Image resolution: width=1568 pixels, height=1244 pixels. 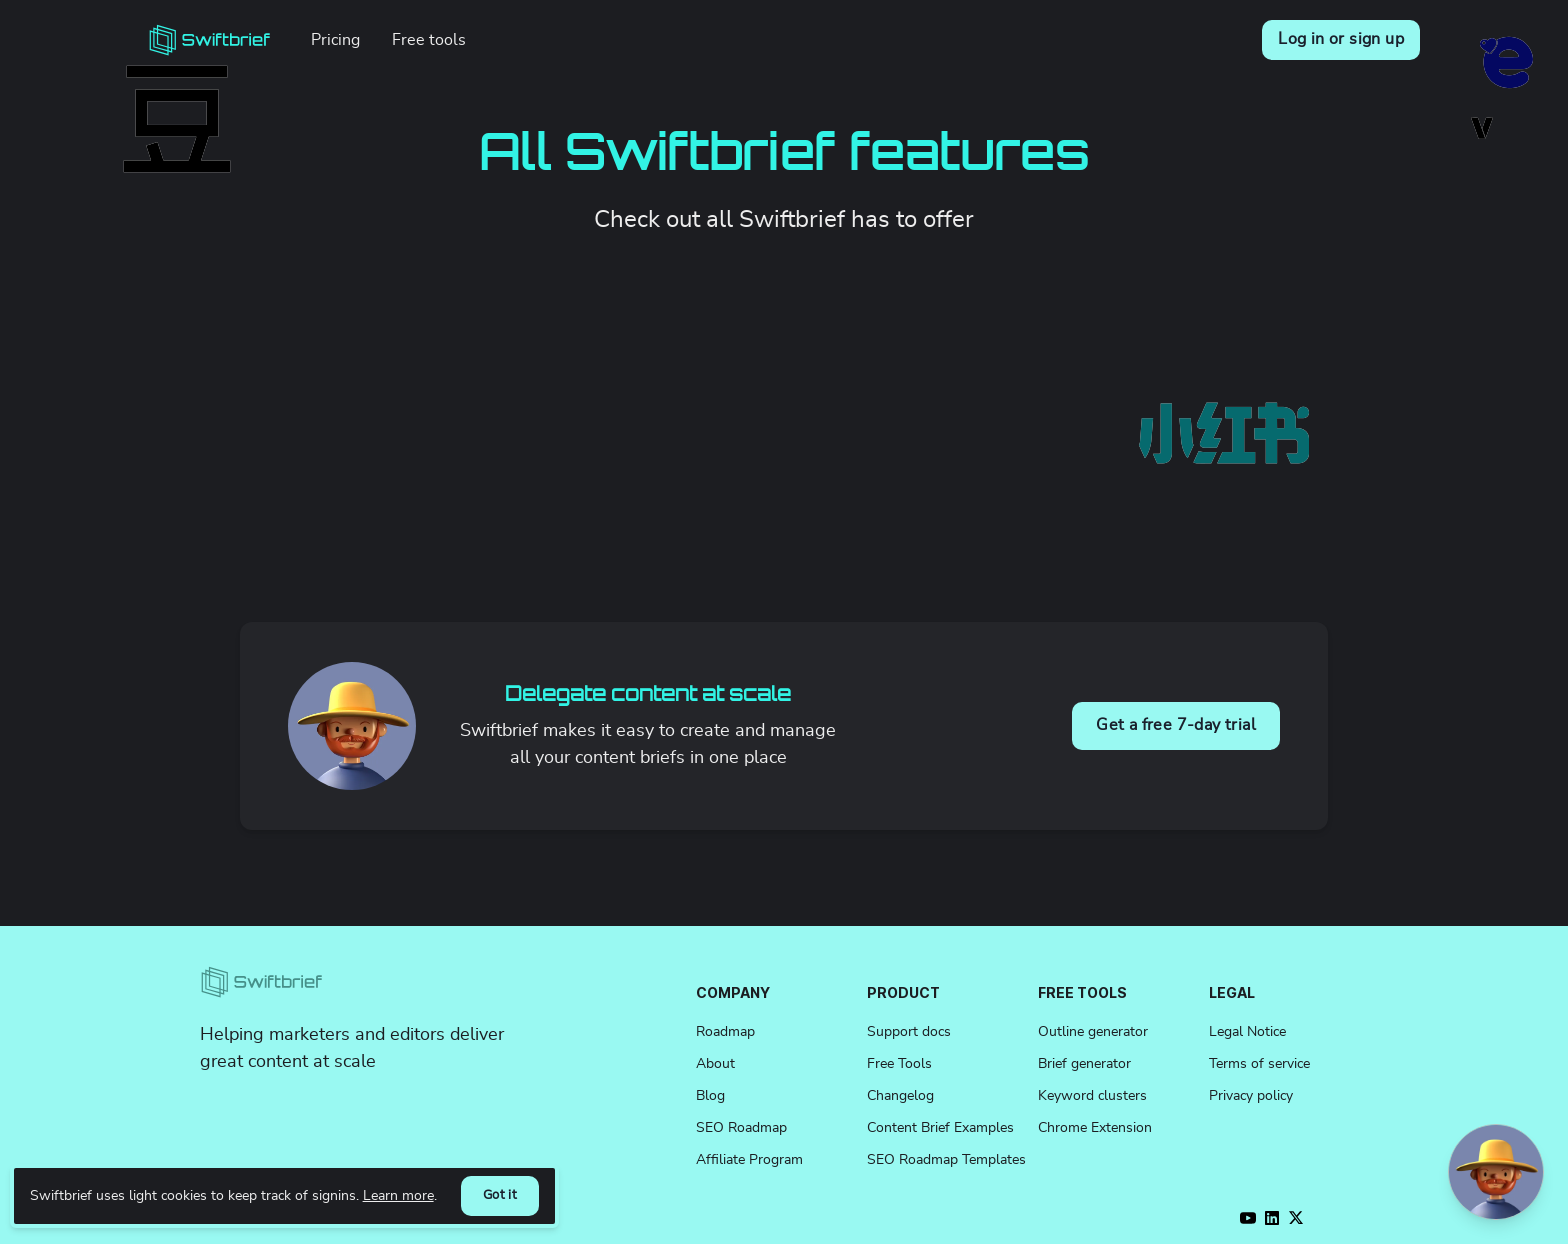 What do you see at coordinates (1506, 62) in the screenshot?
I see `open the ente app` at bounding box center [1506, 62].